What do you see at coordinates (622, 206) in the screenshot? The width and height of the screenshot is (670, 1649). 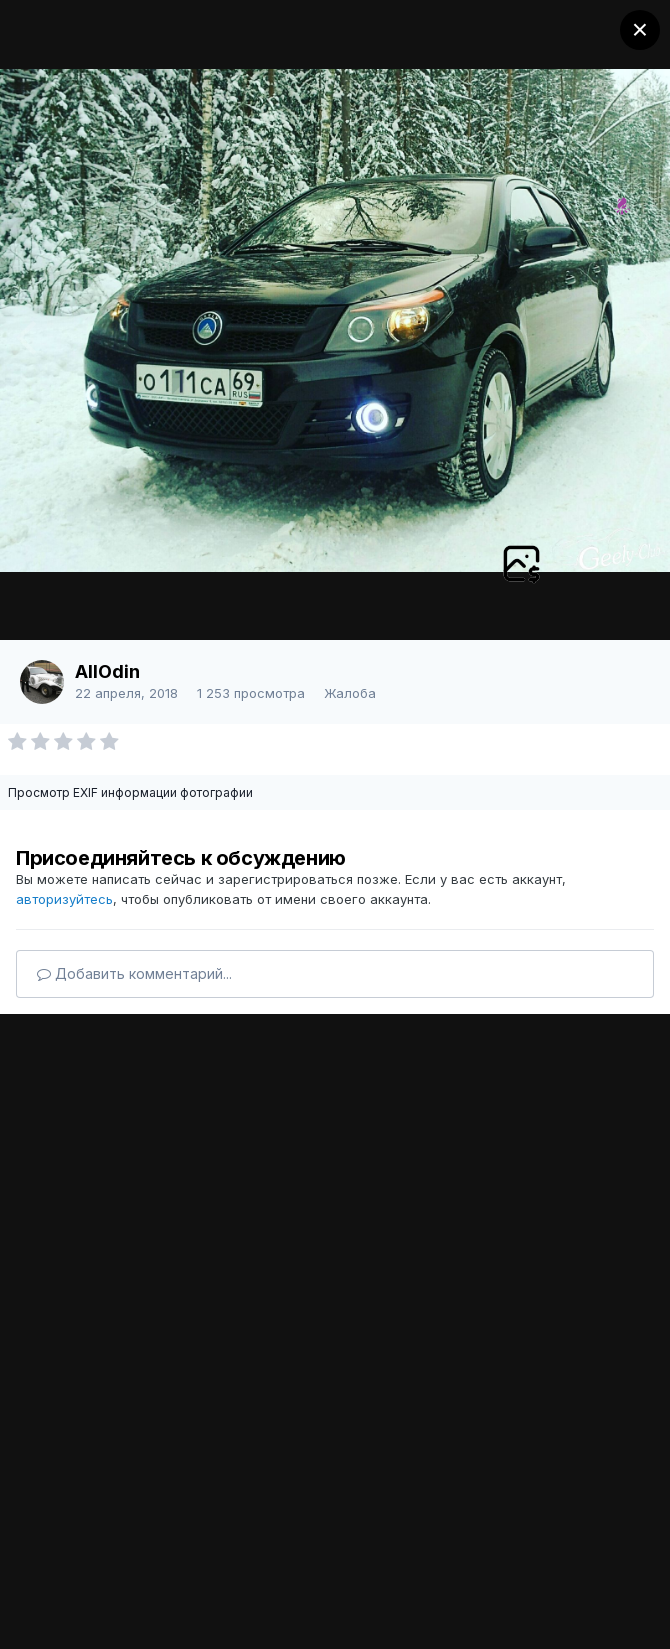 I see `access camping or outdoor activity features` at bounding box center [622, 206].